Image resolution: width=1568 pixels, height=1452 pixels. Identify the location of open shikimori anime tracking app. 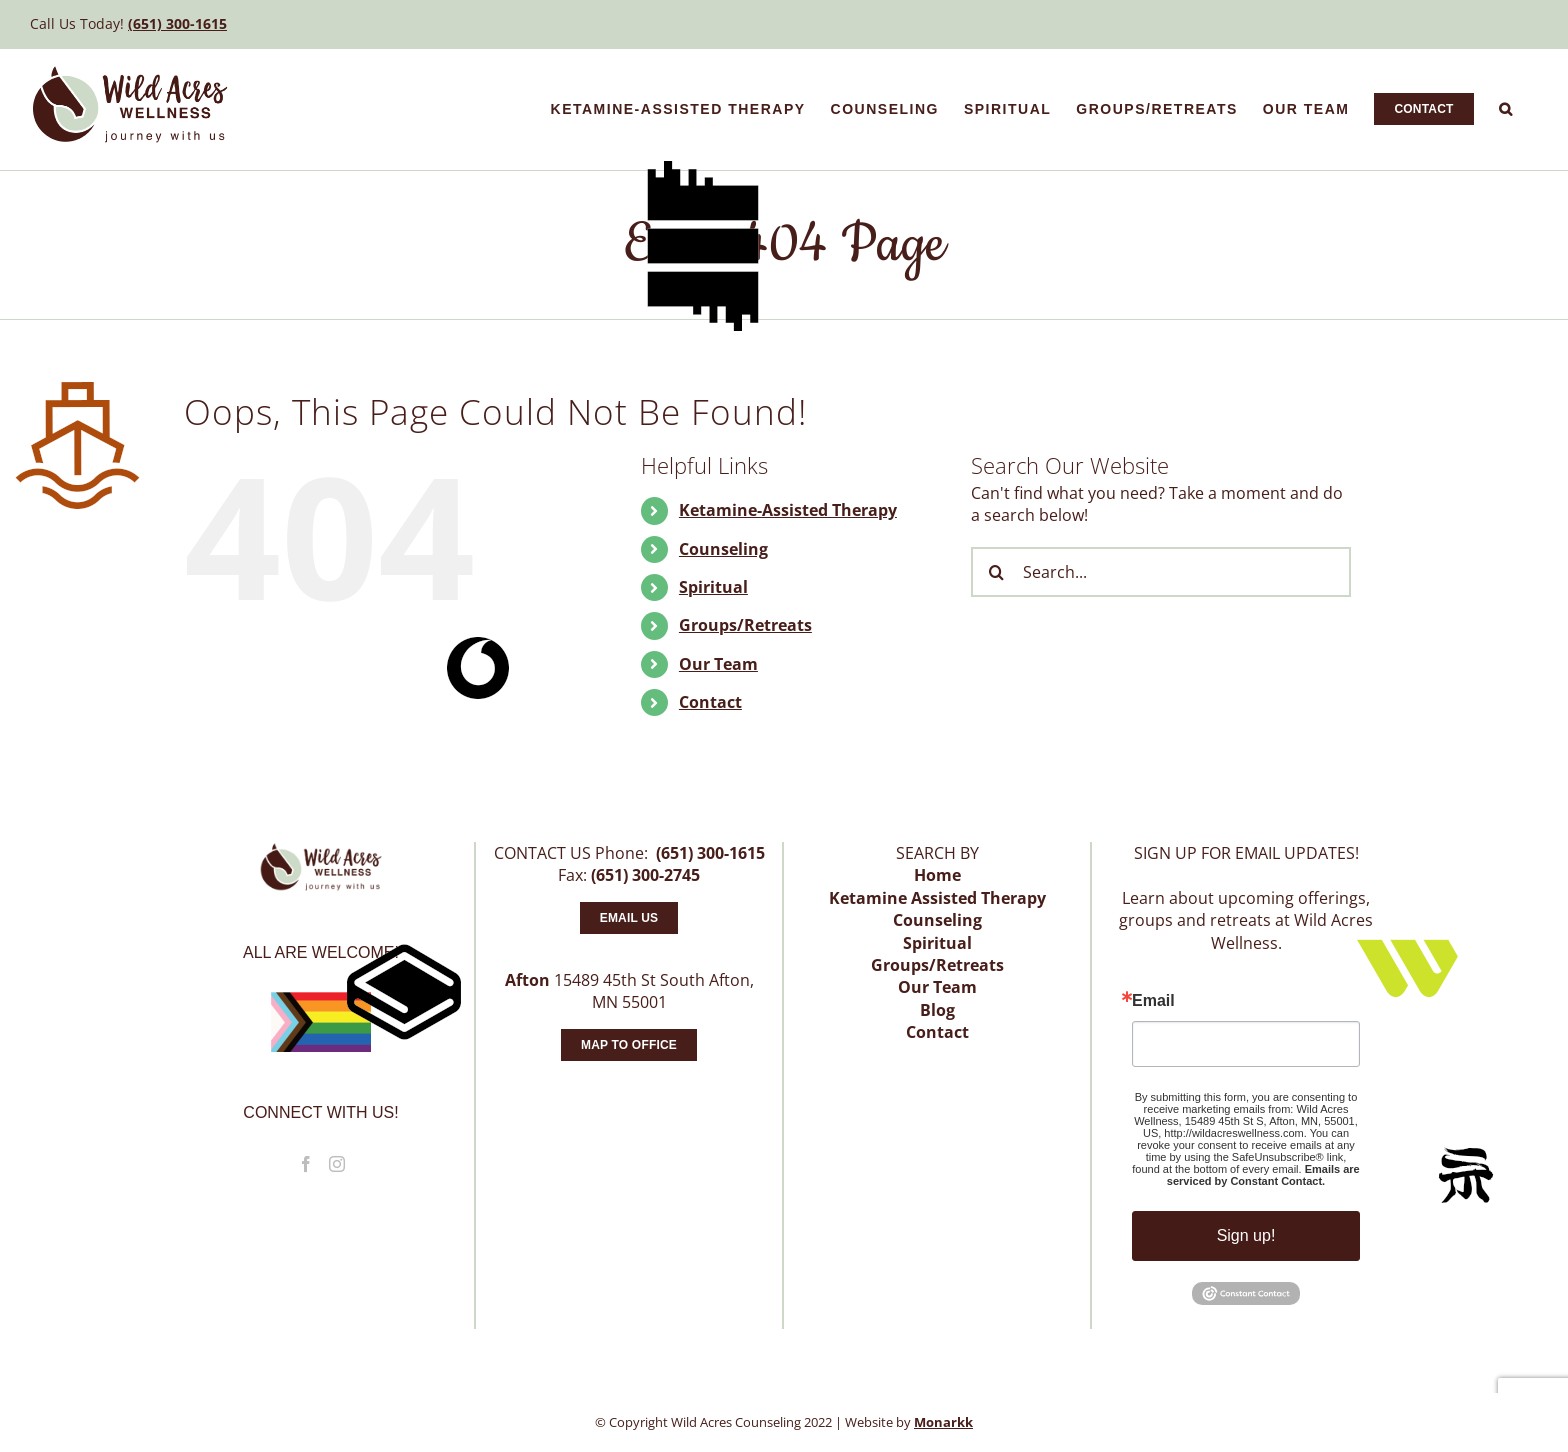
(1466, 1175).